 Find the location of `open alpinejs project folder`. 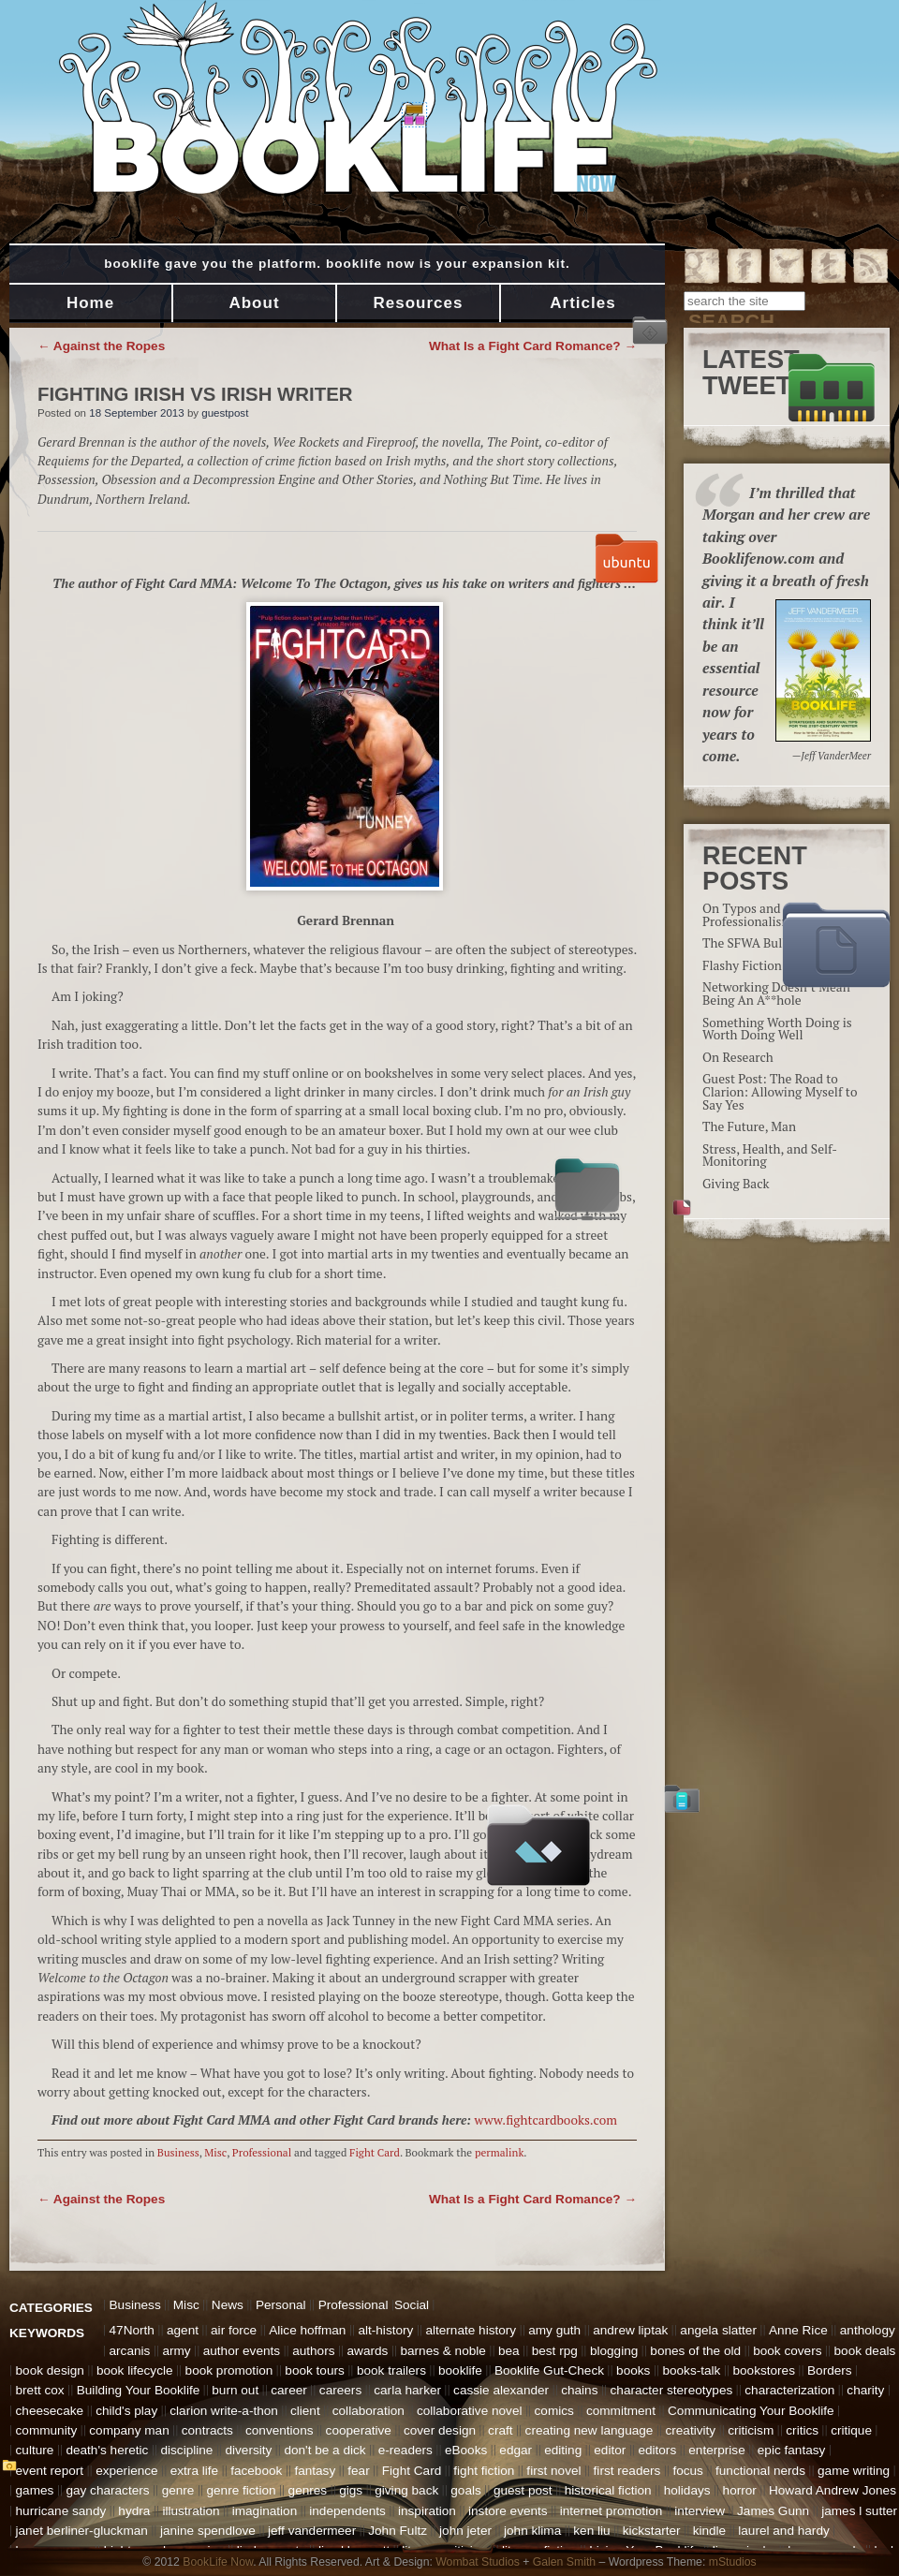

open alpinejs project folder is located at coordinates (538, 1847).